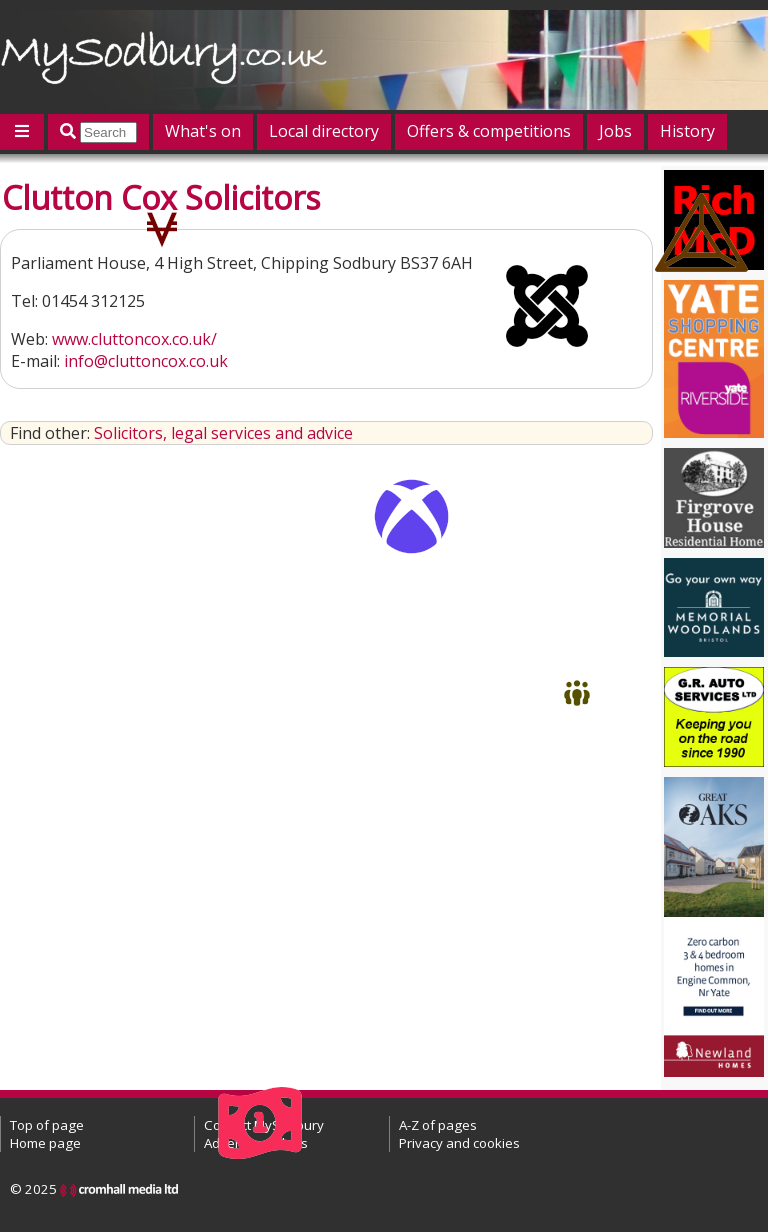 This screenshot has width=768, height=1232. What do you see at coordinates (411, 516) in the screenshot?
I see `open xbox app or gaming hub` at bounding box center [411, 516].